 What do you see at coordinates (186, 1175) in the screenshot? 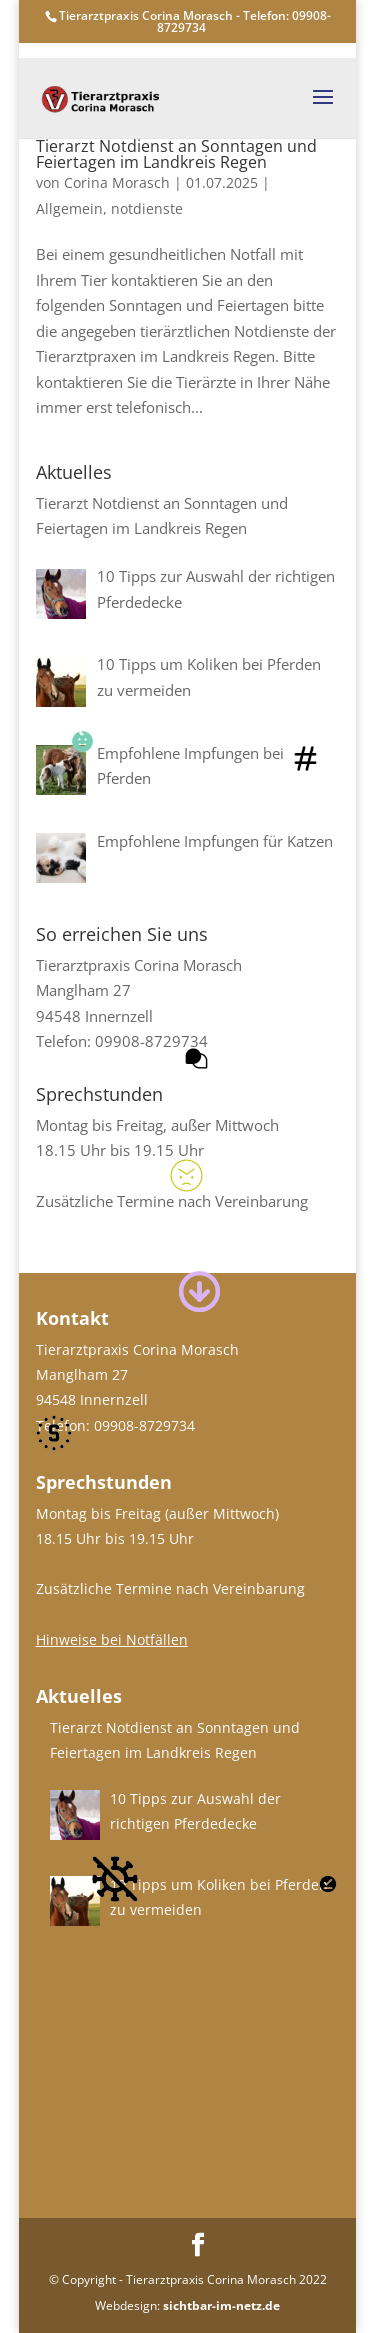
I see `react to a message with anger` at bounding box center [186, 1175].